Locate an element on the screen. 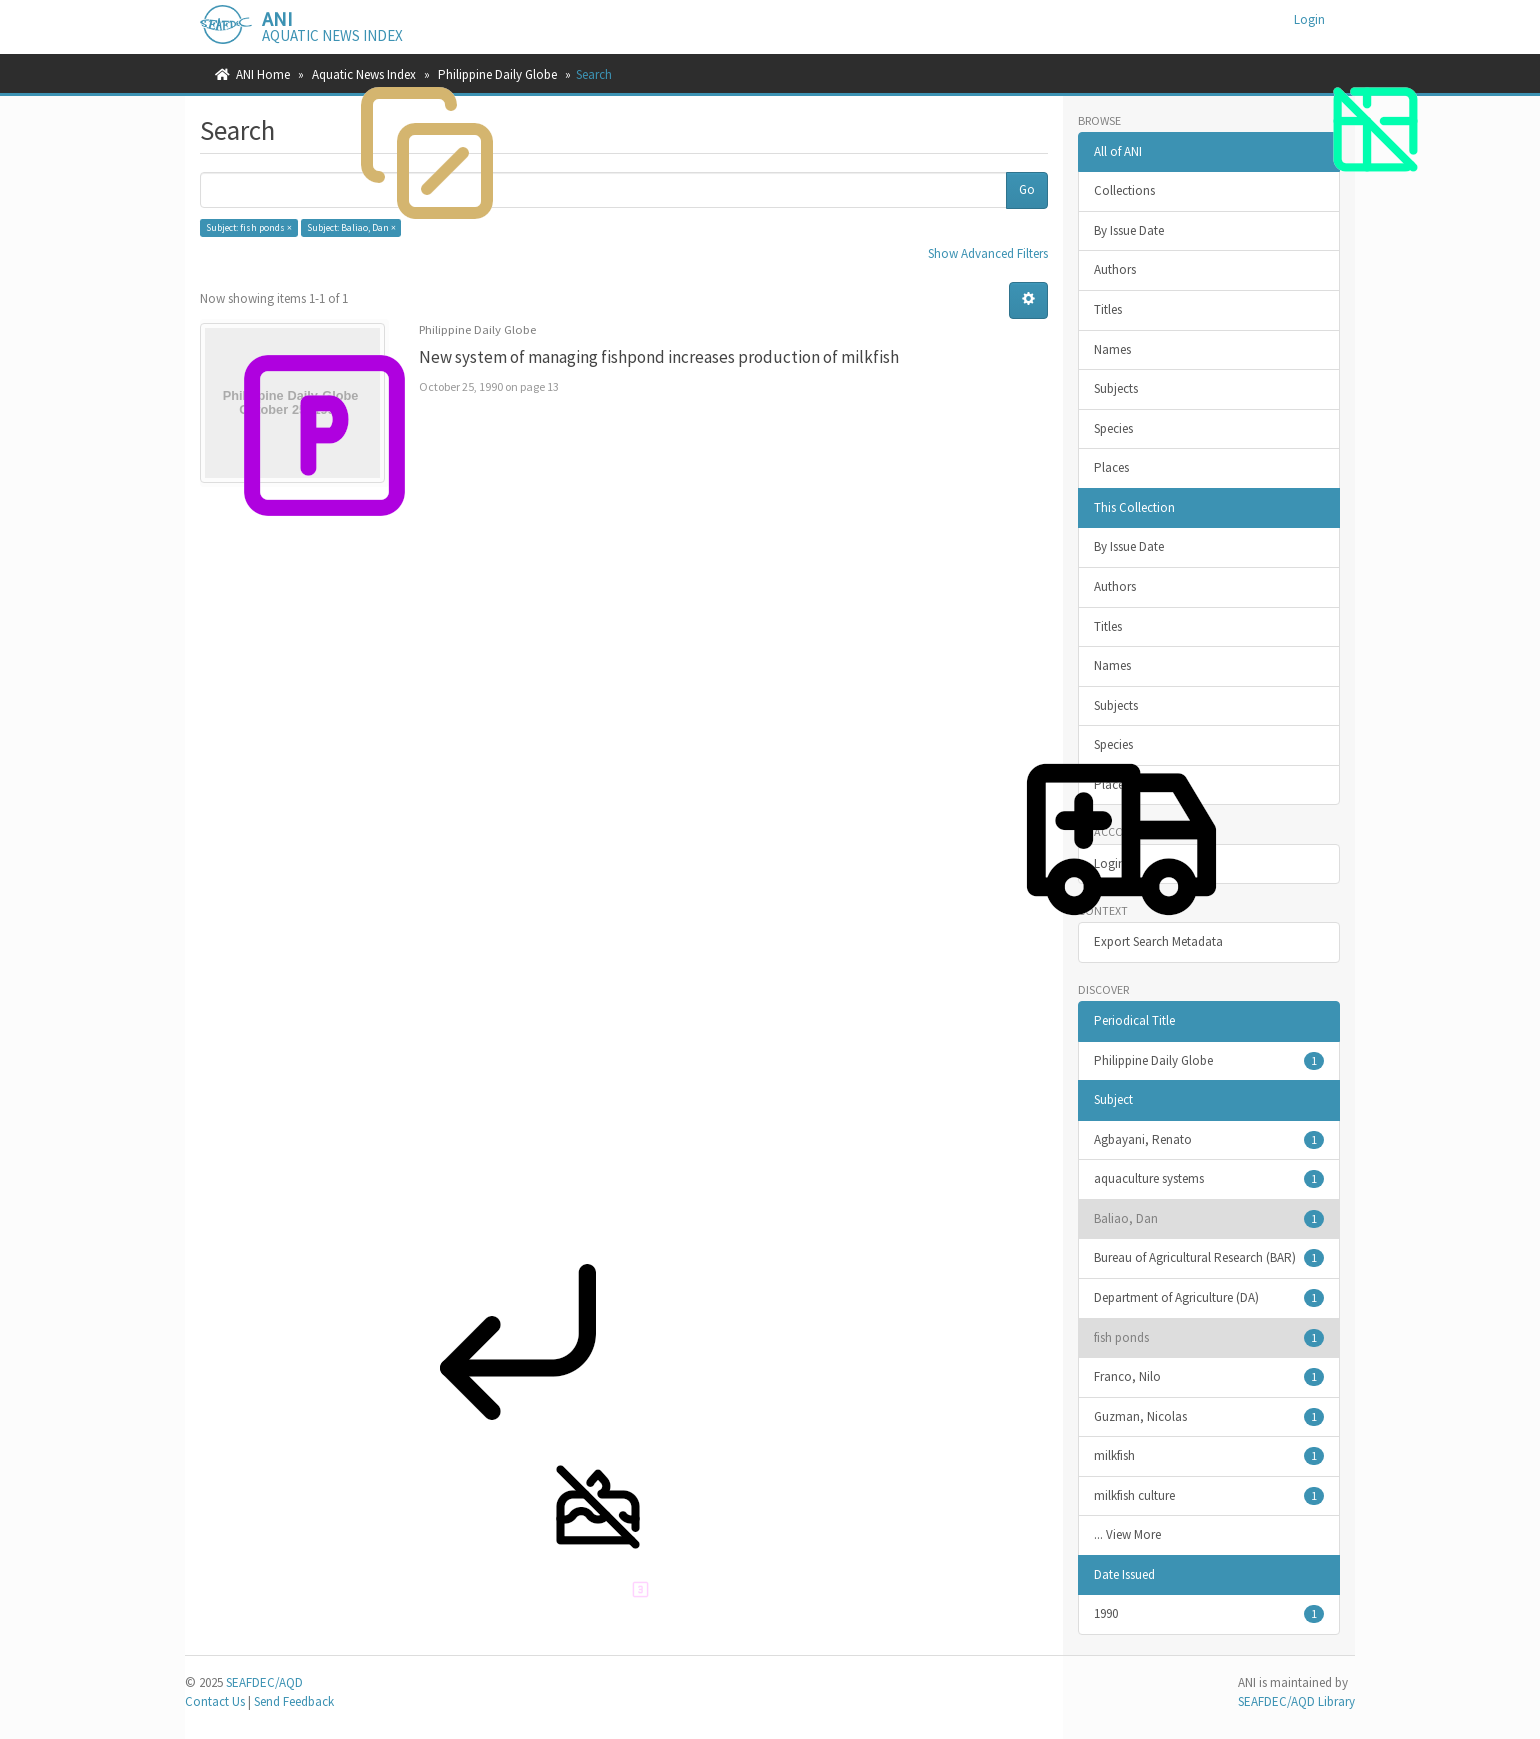  request emergency medical services is located at coordinates (1121, 839).